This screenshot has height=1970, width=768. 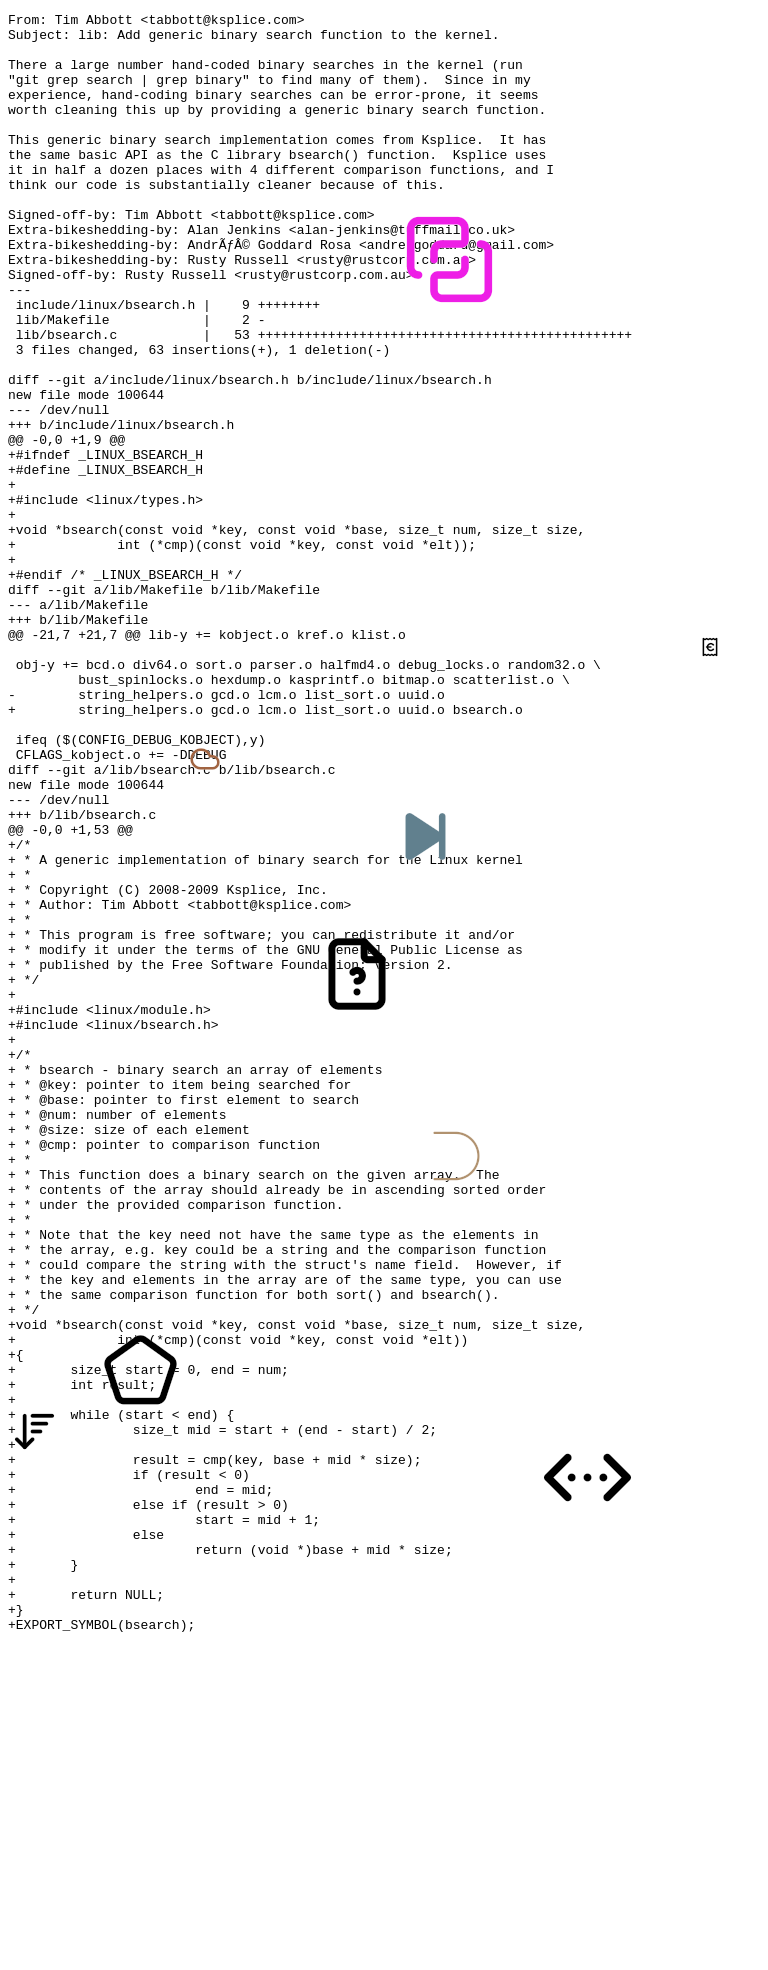 What do you see at coordinates (453, 1156) in the screenshot?
I see `mathematical superset proper of symbol` at bounding box center [453, 1156].